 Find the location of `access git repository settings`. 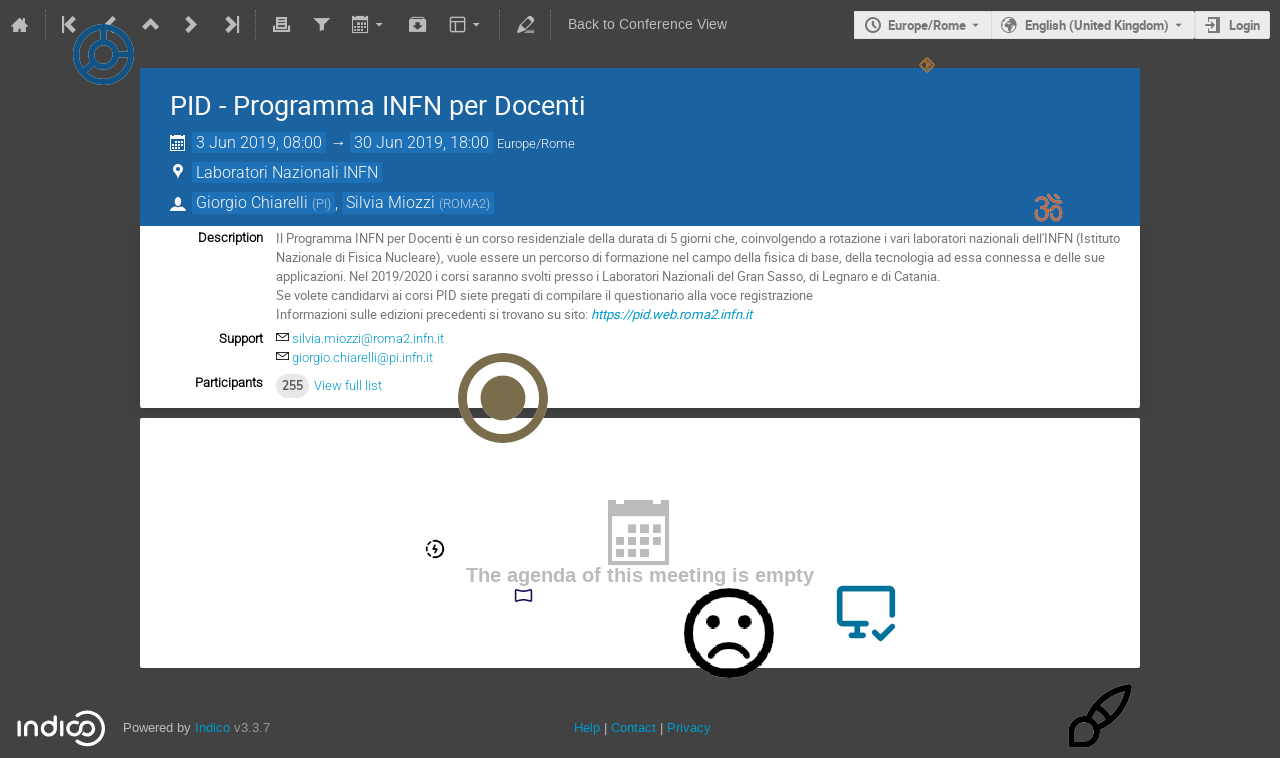

access git repository settings is located at coordinates (927, 65).